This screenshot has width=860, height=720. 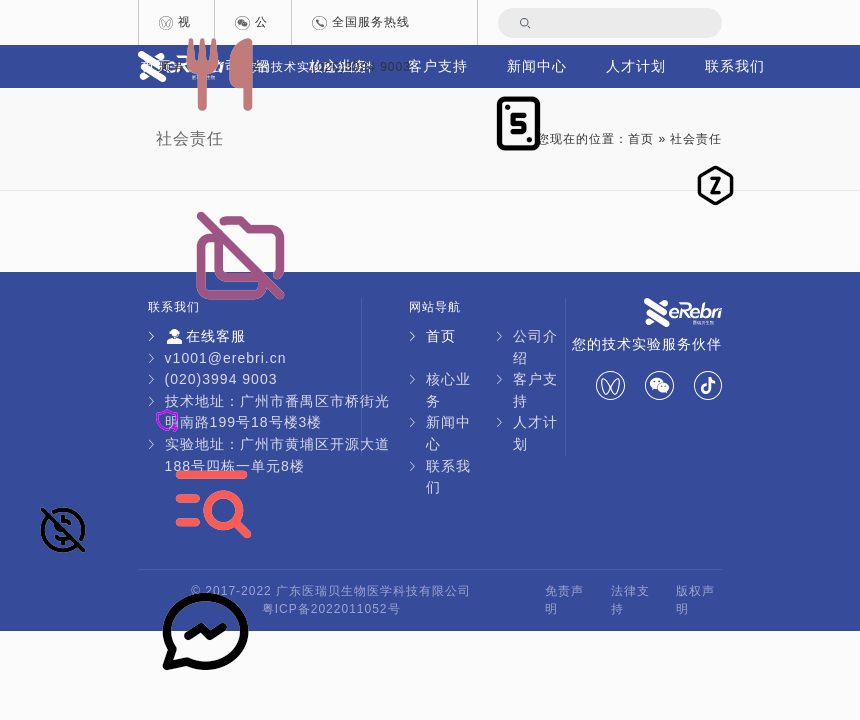 What do you see at coordinates (220, 74) in the screenshot?
I see `access food and dining options` at bounding box center [220, 74].